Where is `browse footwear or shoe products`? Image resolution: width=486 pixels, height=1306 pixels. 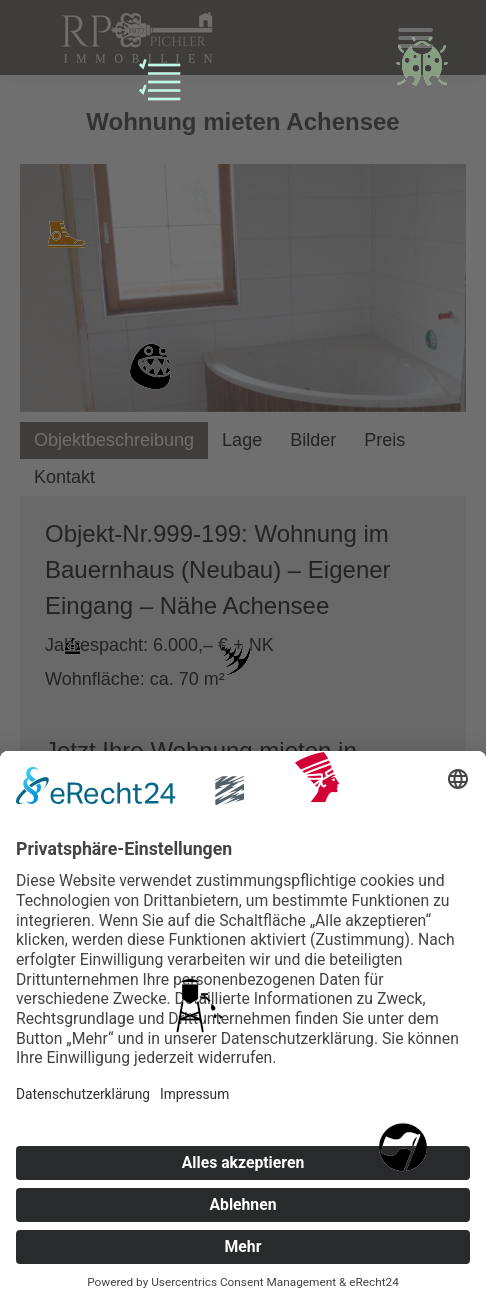 browse footwear or shoe products is located at coordinates (66, 234).